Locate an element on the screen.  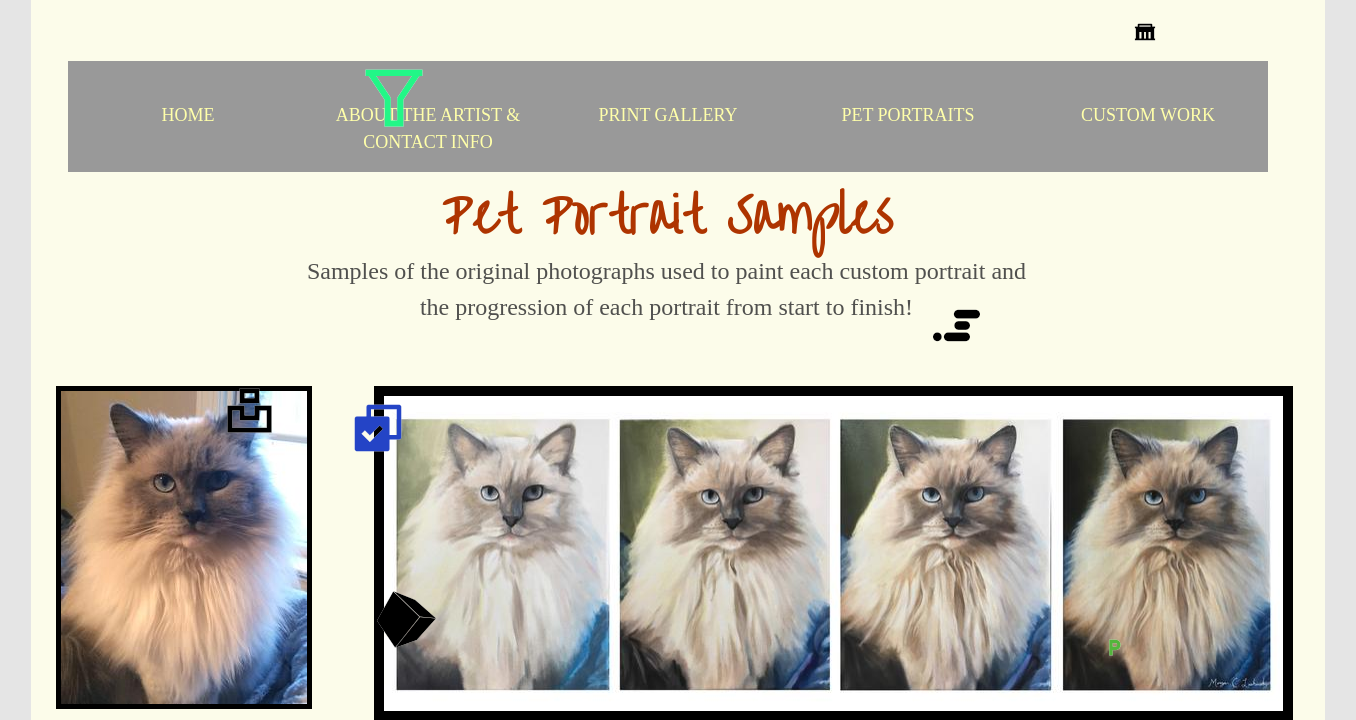
filter or sort content is located at coordinates (394, 95).